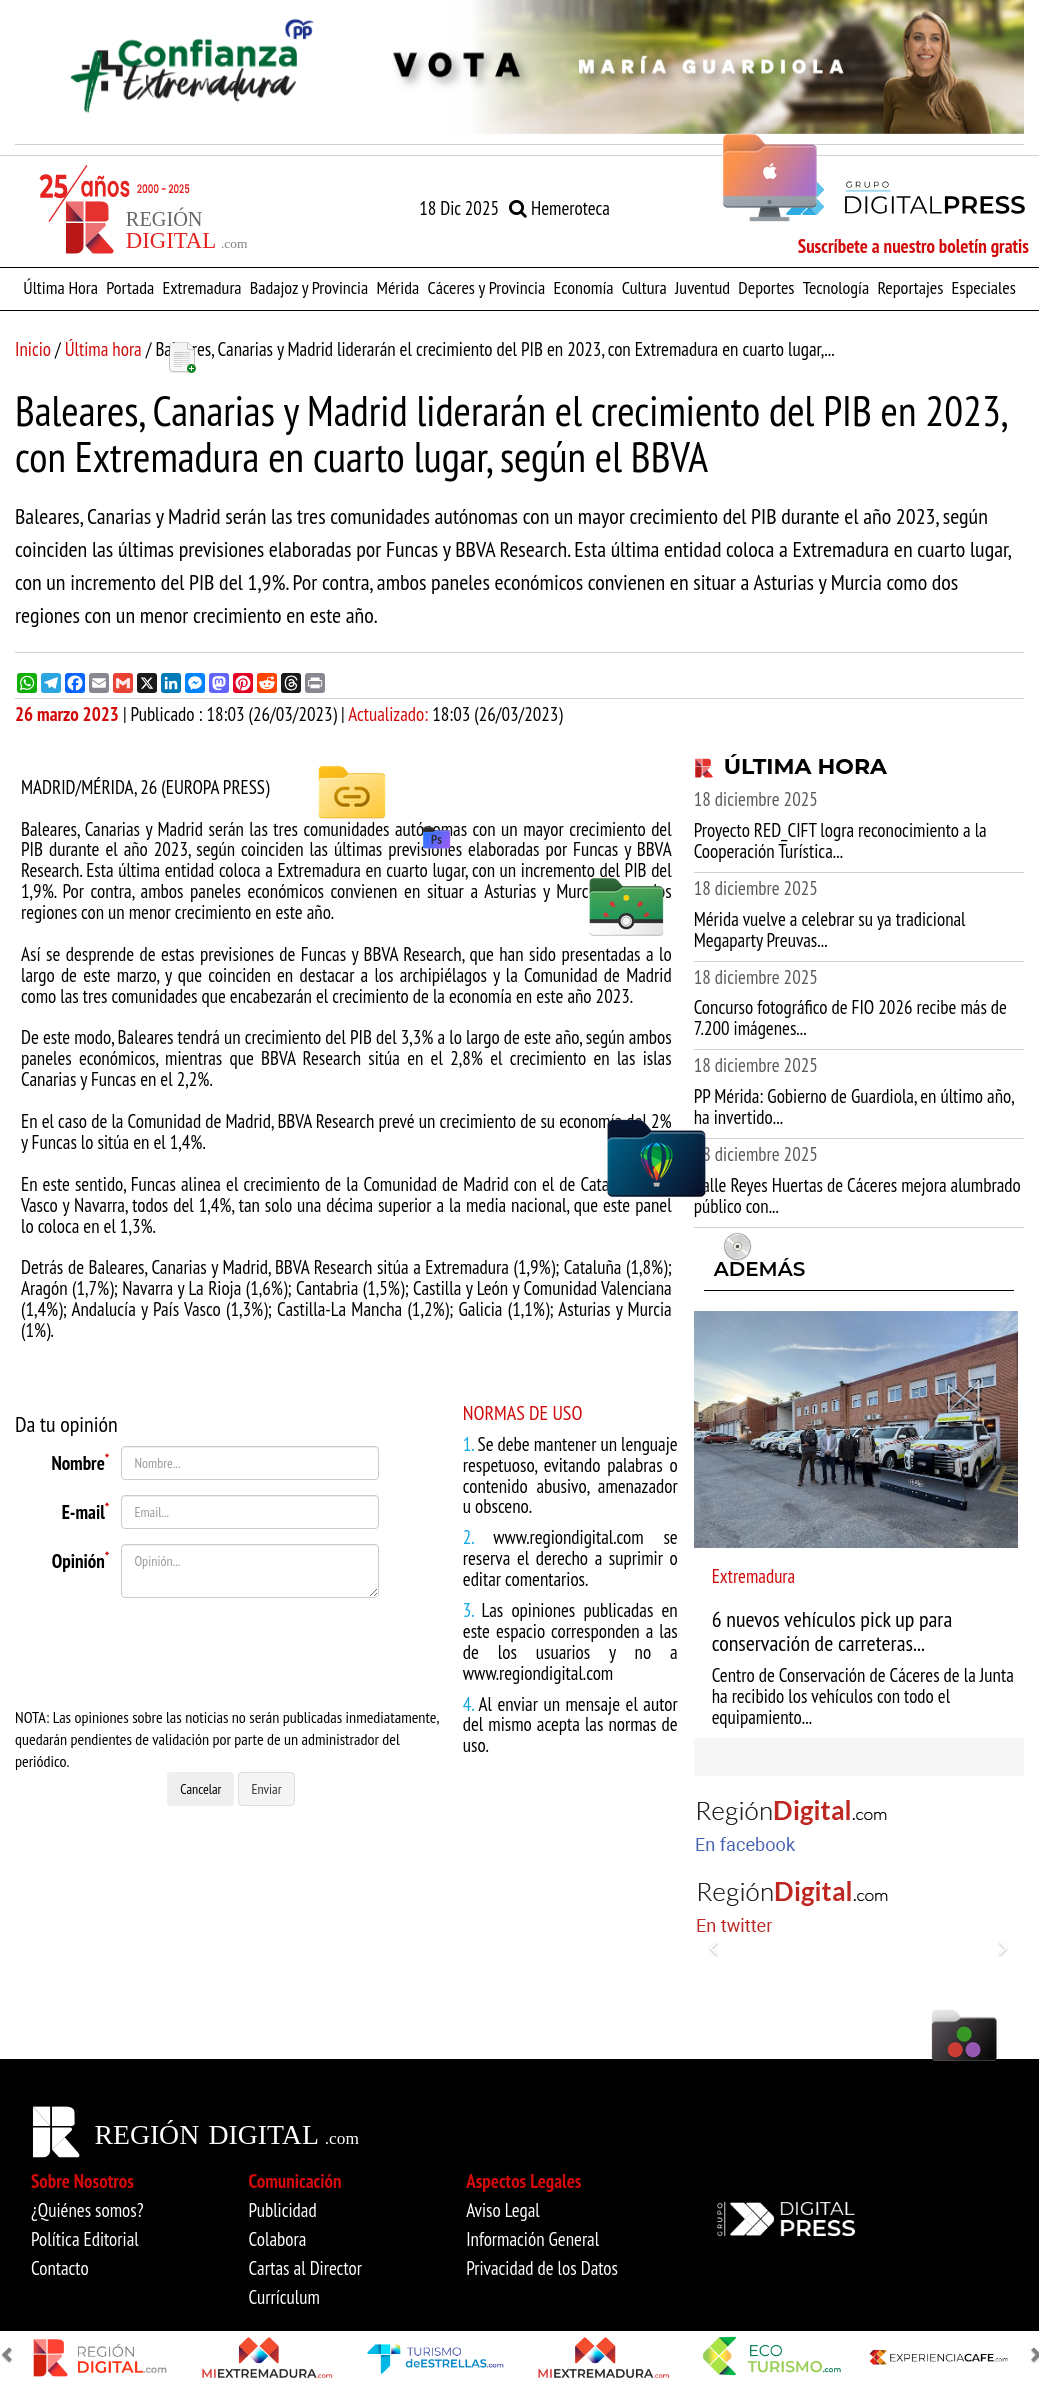 The height and width of the screenshot is (2395, 1039). I want to click on open pokémon friend ball themed folder, so click(626, 909).